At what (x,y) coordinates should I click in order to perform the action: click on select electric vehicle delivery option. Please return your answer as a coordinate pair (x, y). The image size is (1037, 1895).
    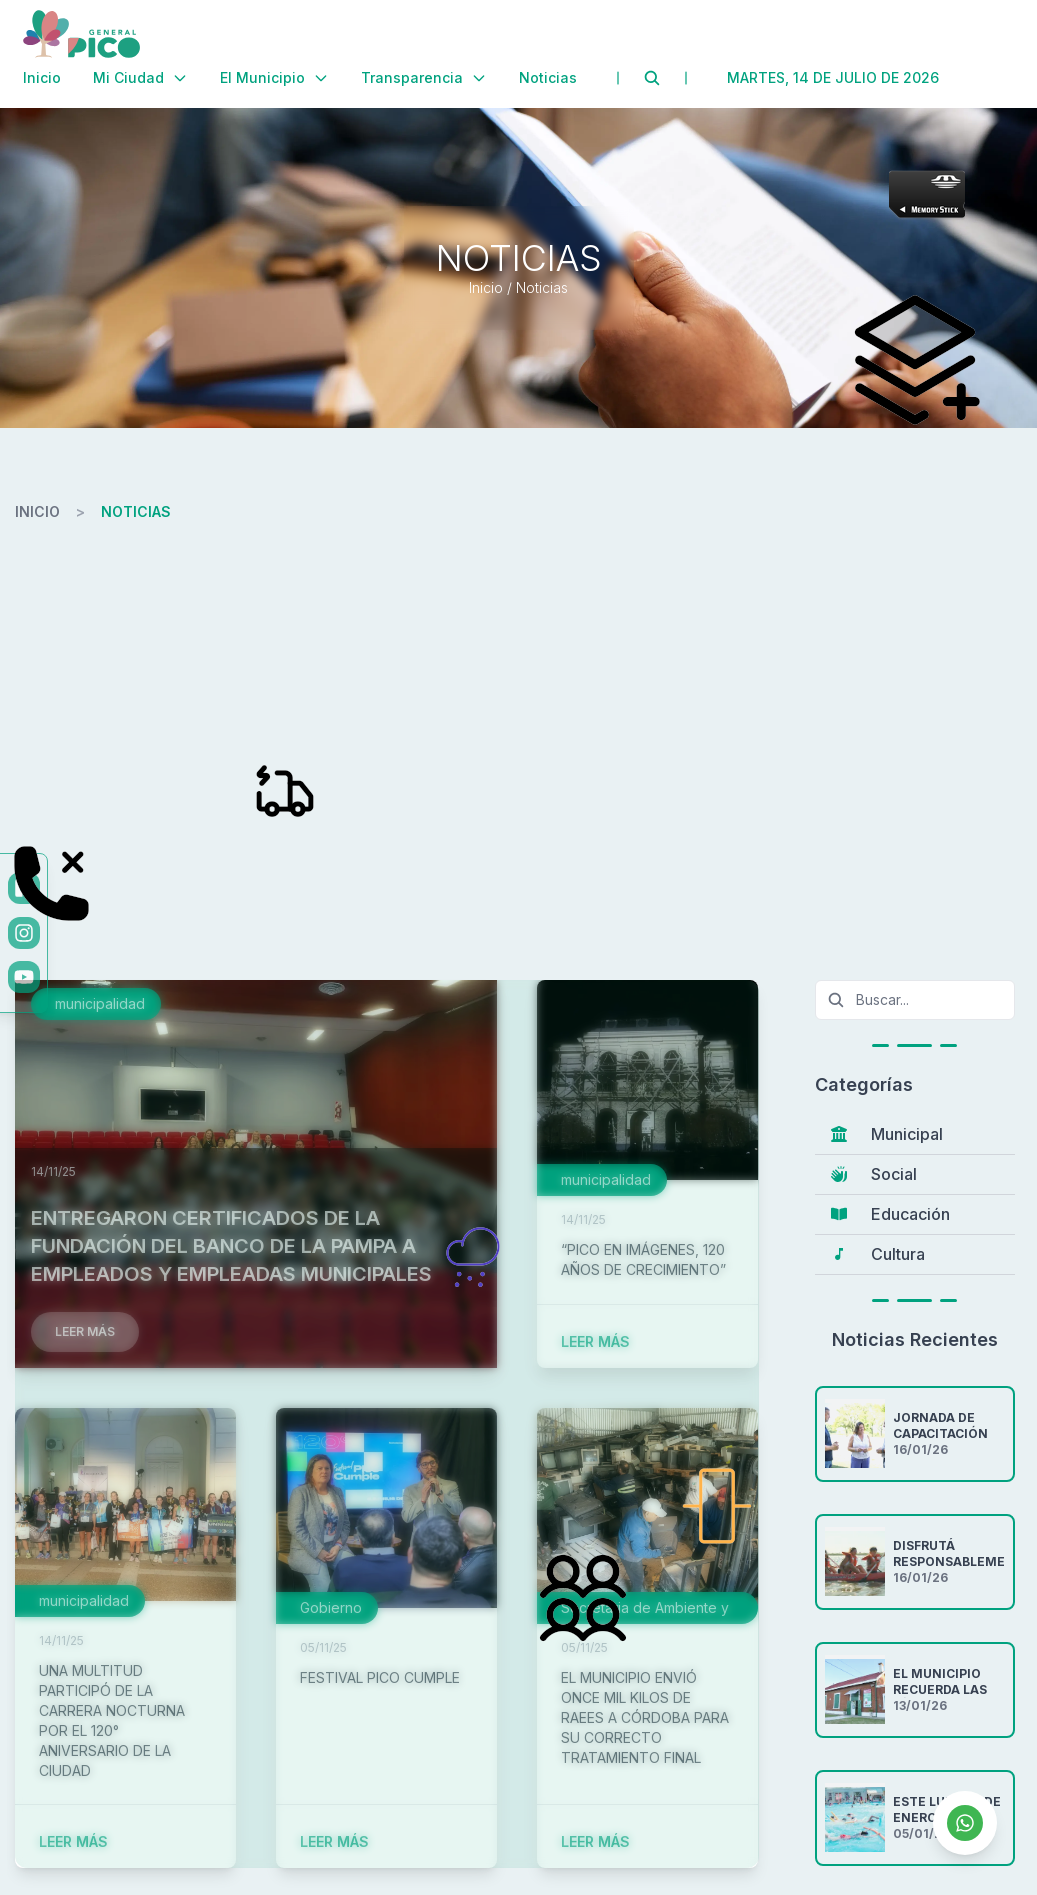
    Looking at the image, I should click on (285, 791).